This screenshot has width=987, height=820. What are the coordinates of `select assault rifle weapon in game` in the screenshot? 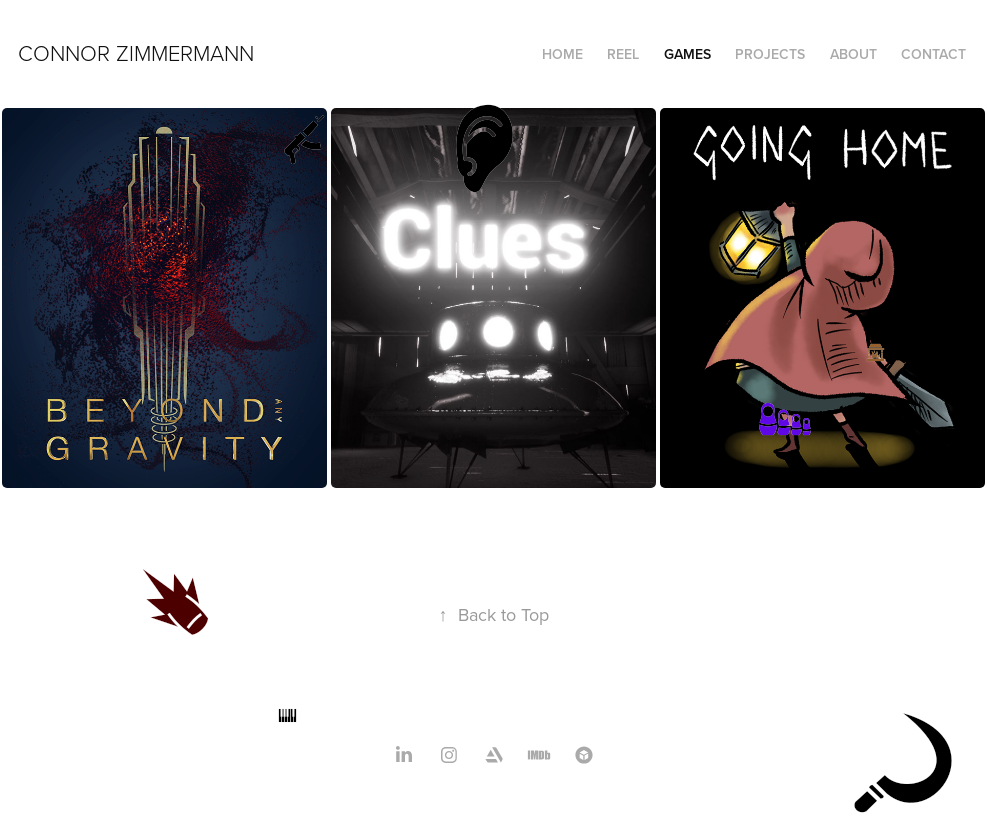 It's located at (304, 139).